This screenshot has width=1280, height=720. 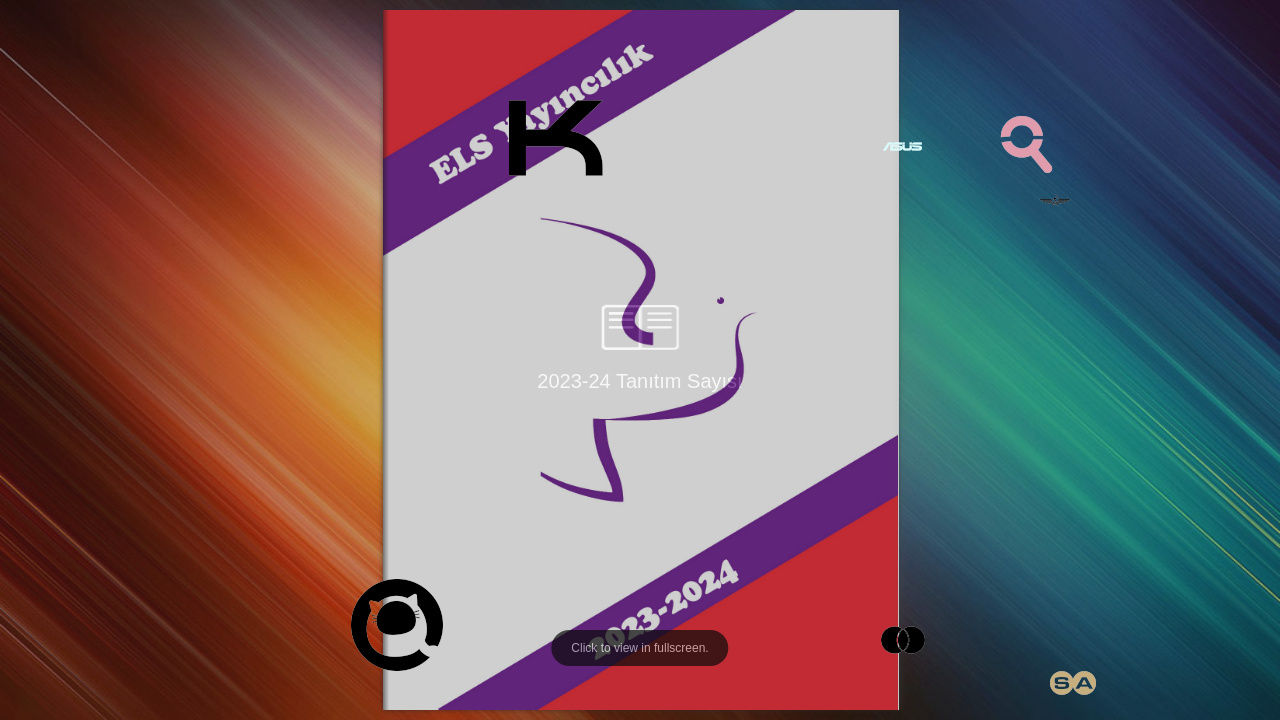 What do you see at coordinates (1073, 683) in the screenshot?
I see `Sabancı Holding company logo` at bounding box center [1073, 683].